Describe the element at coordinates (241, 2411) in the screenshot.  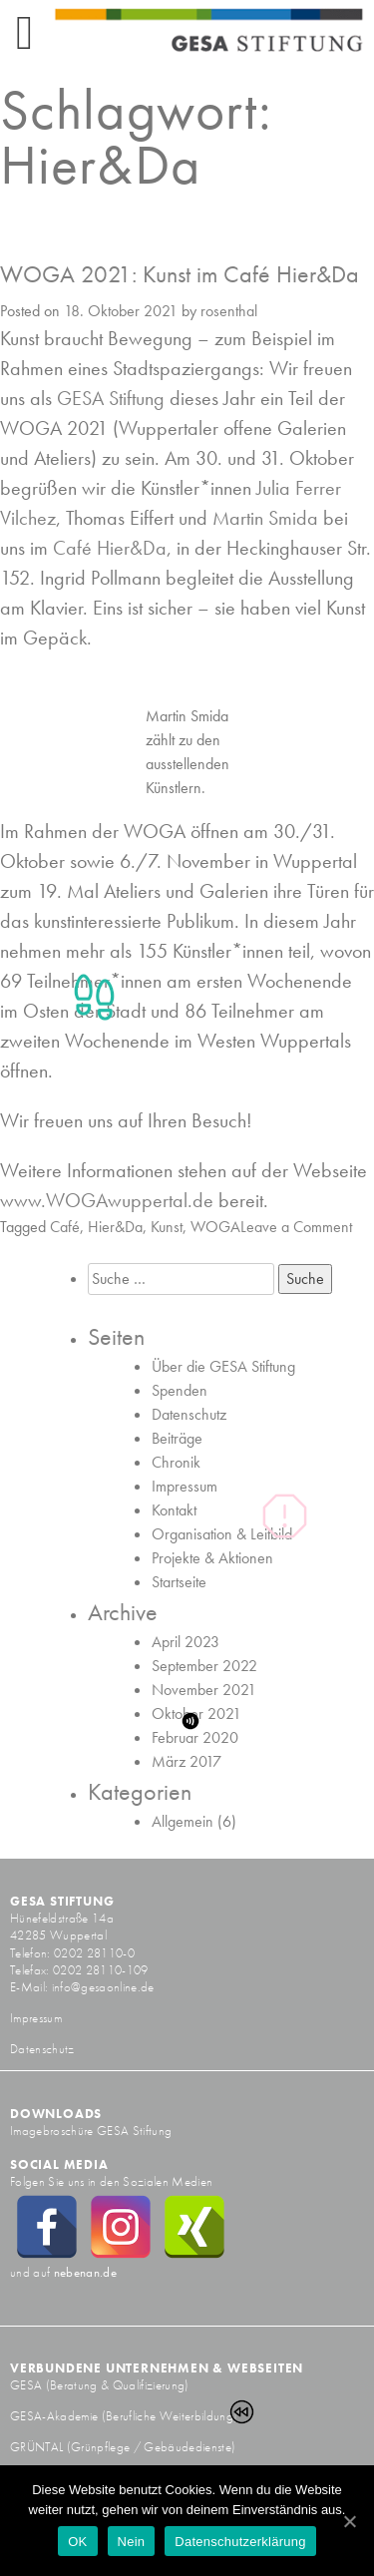
I see `rewind or skip backward in media playback` at that location.